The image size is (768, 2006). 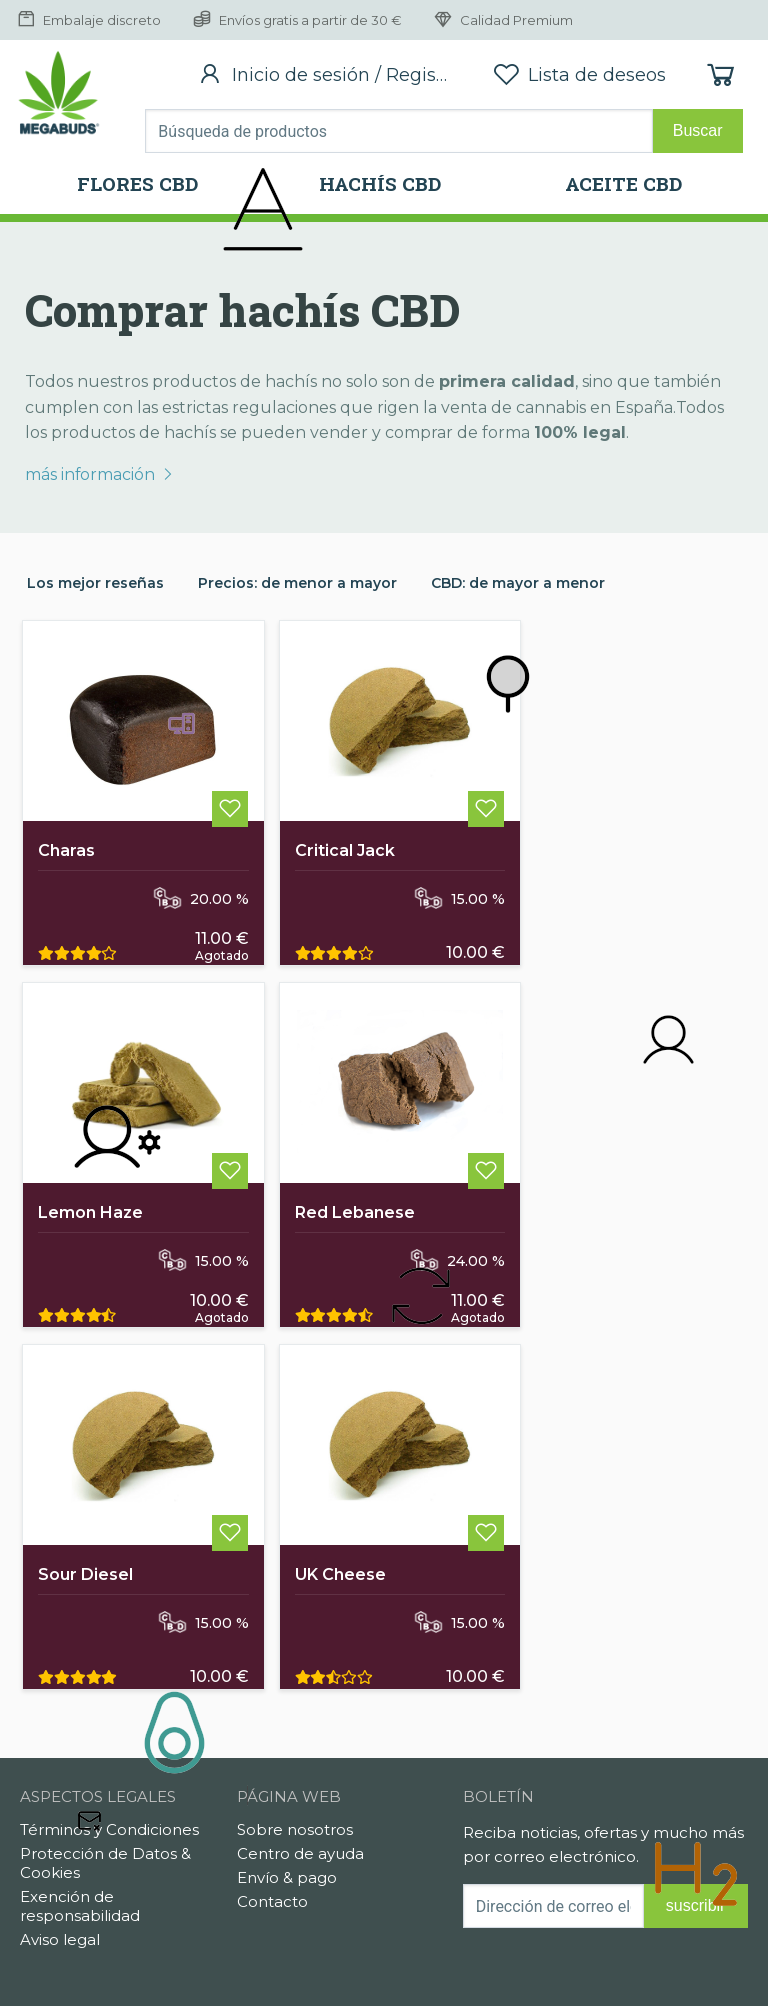 I want to click on vertical divider separating UI elements, so click(x=247, y=1795).